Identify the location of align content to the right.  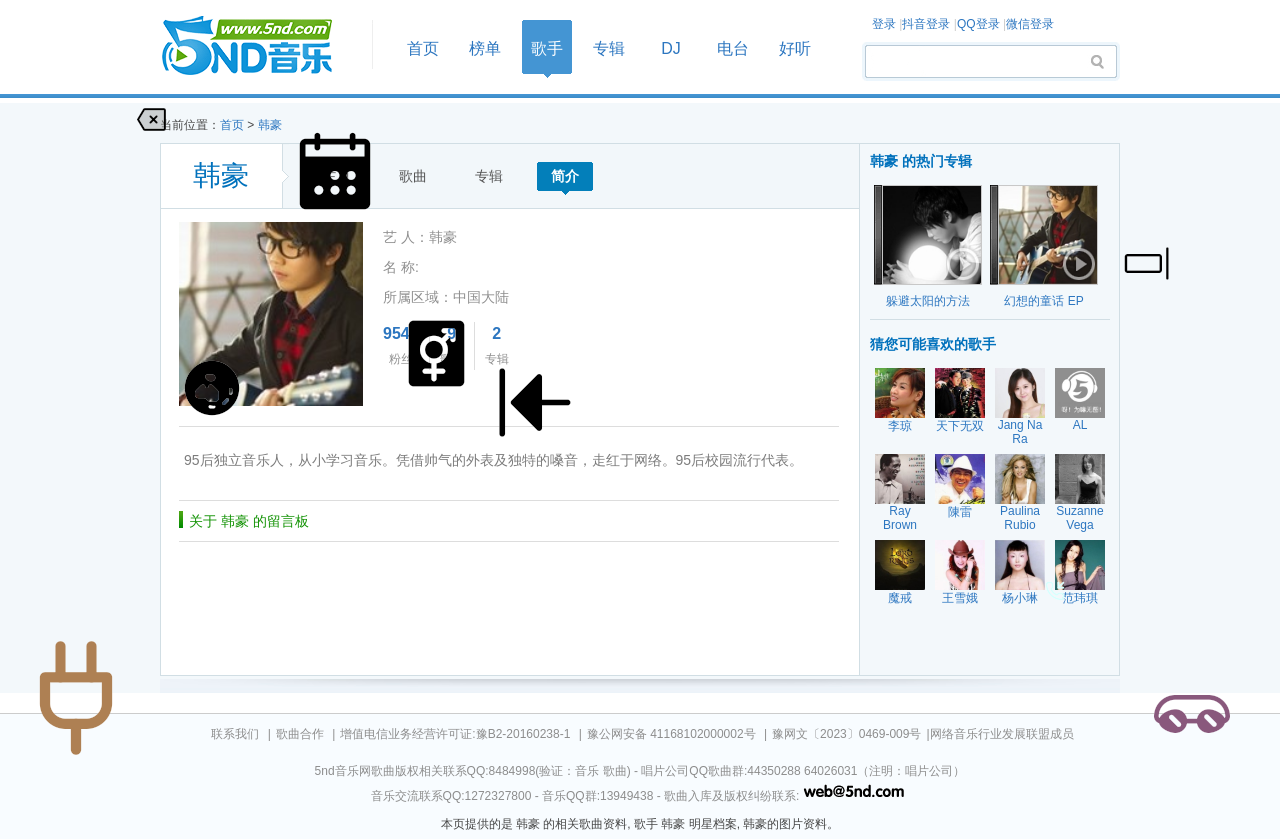
(1147, 263).